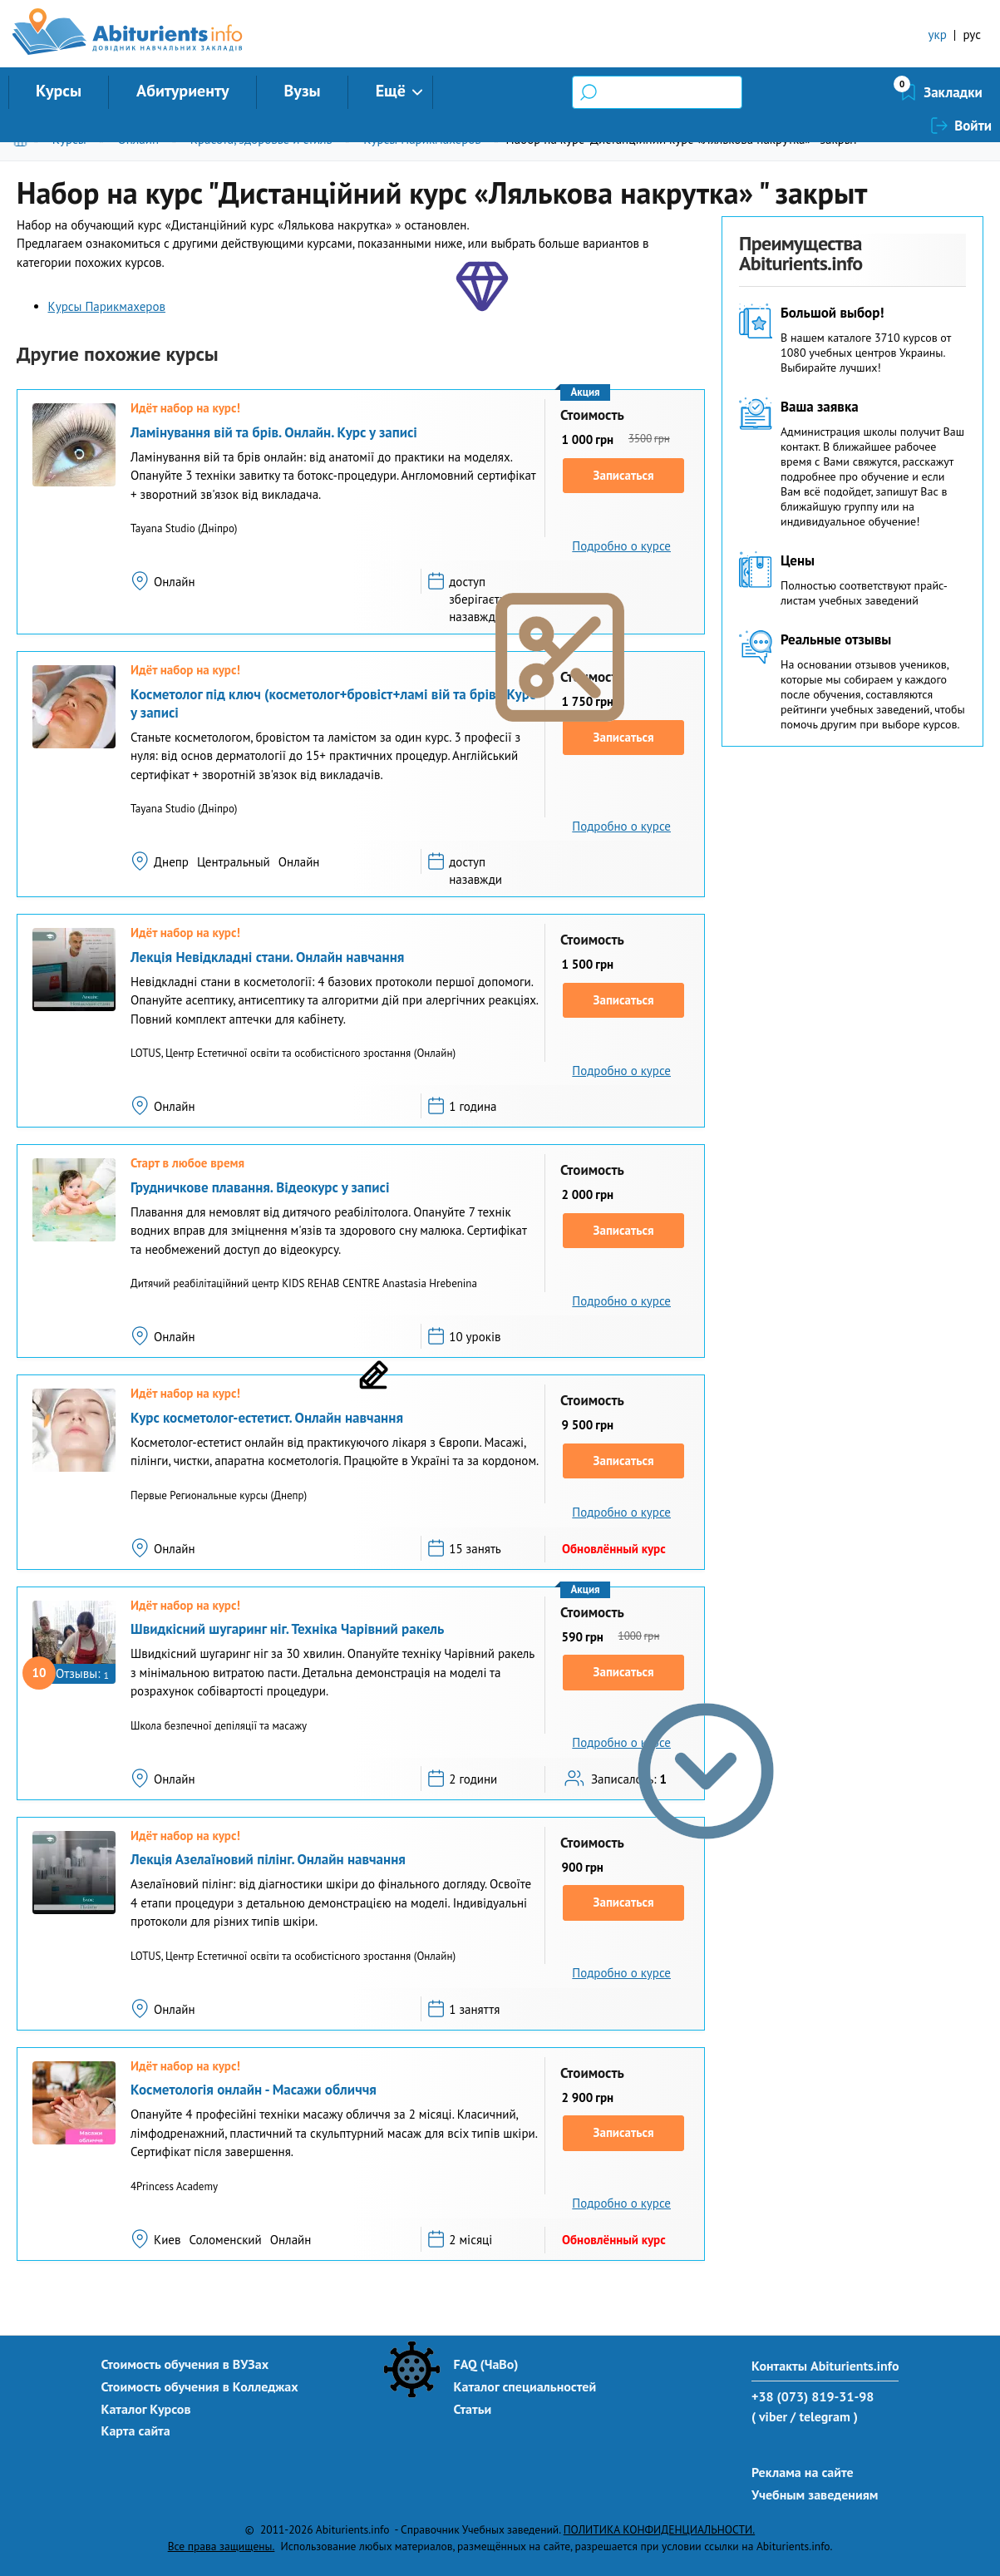 The height and width of the screenshot is (2576, 1000). I want to click on edit or modify content, so click(373, 1375).